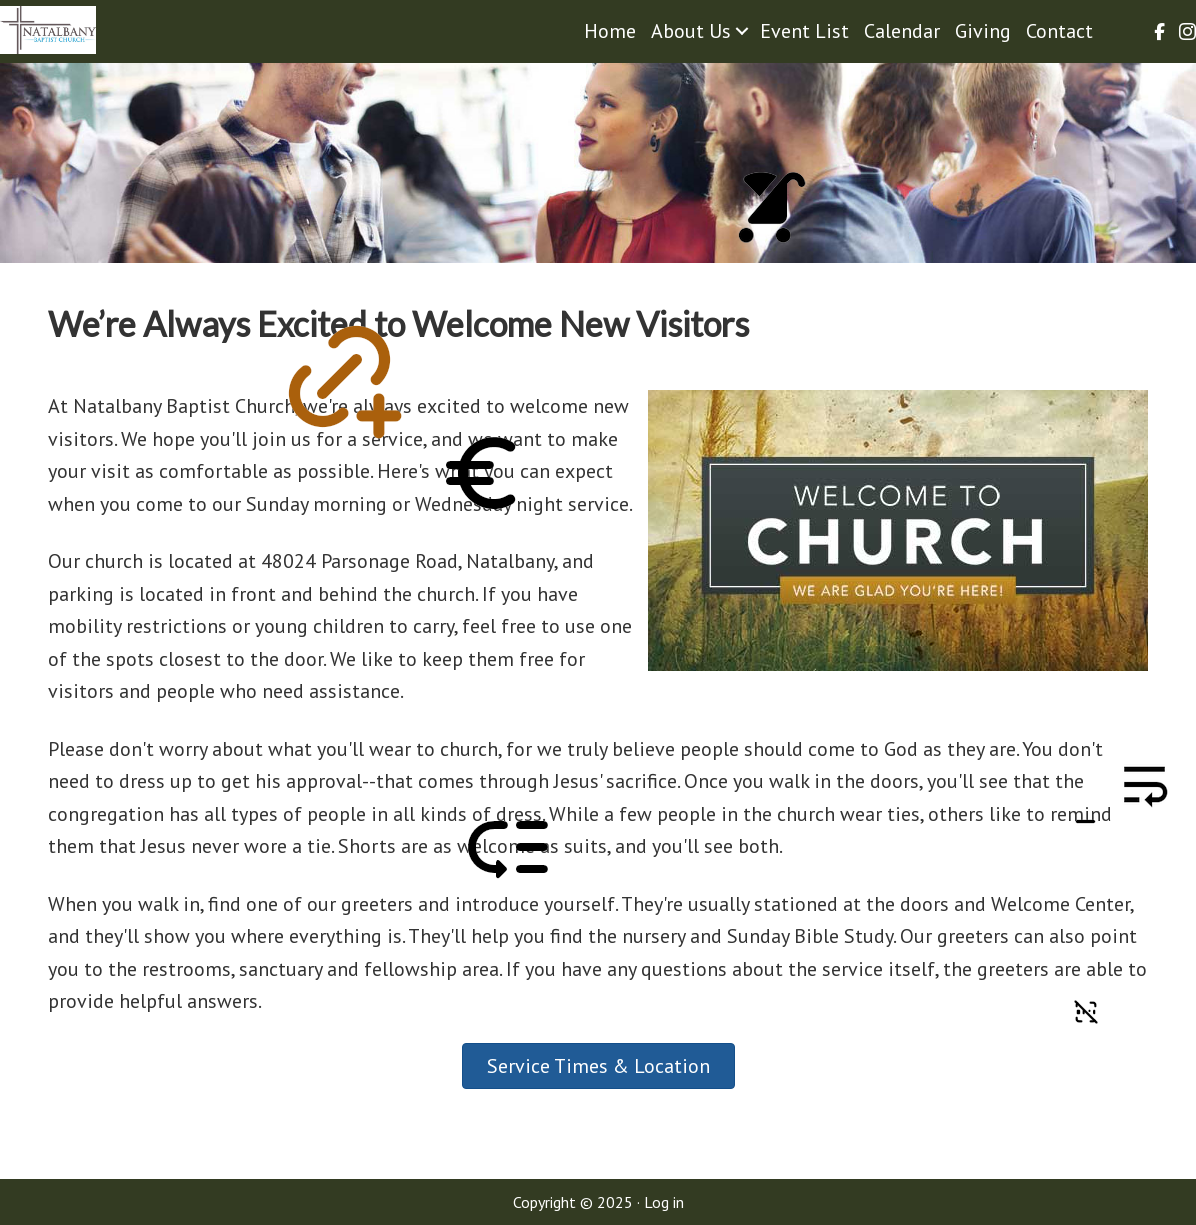  What do you see at coordinates (1085, 808) in the screenshot?
I see `minimize the current window` at bounding box center [1085, 808].